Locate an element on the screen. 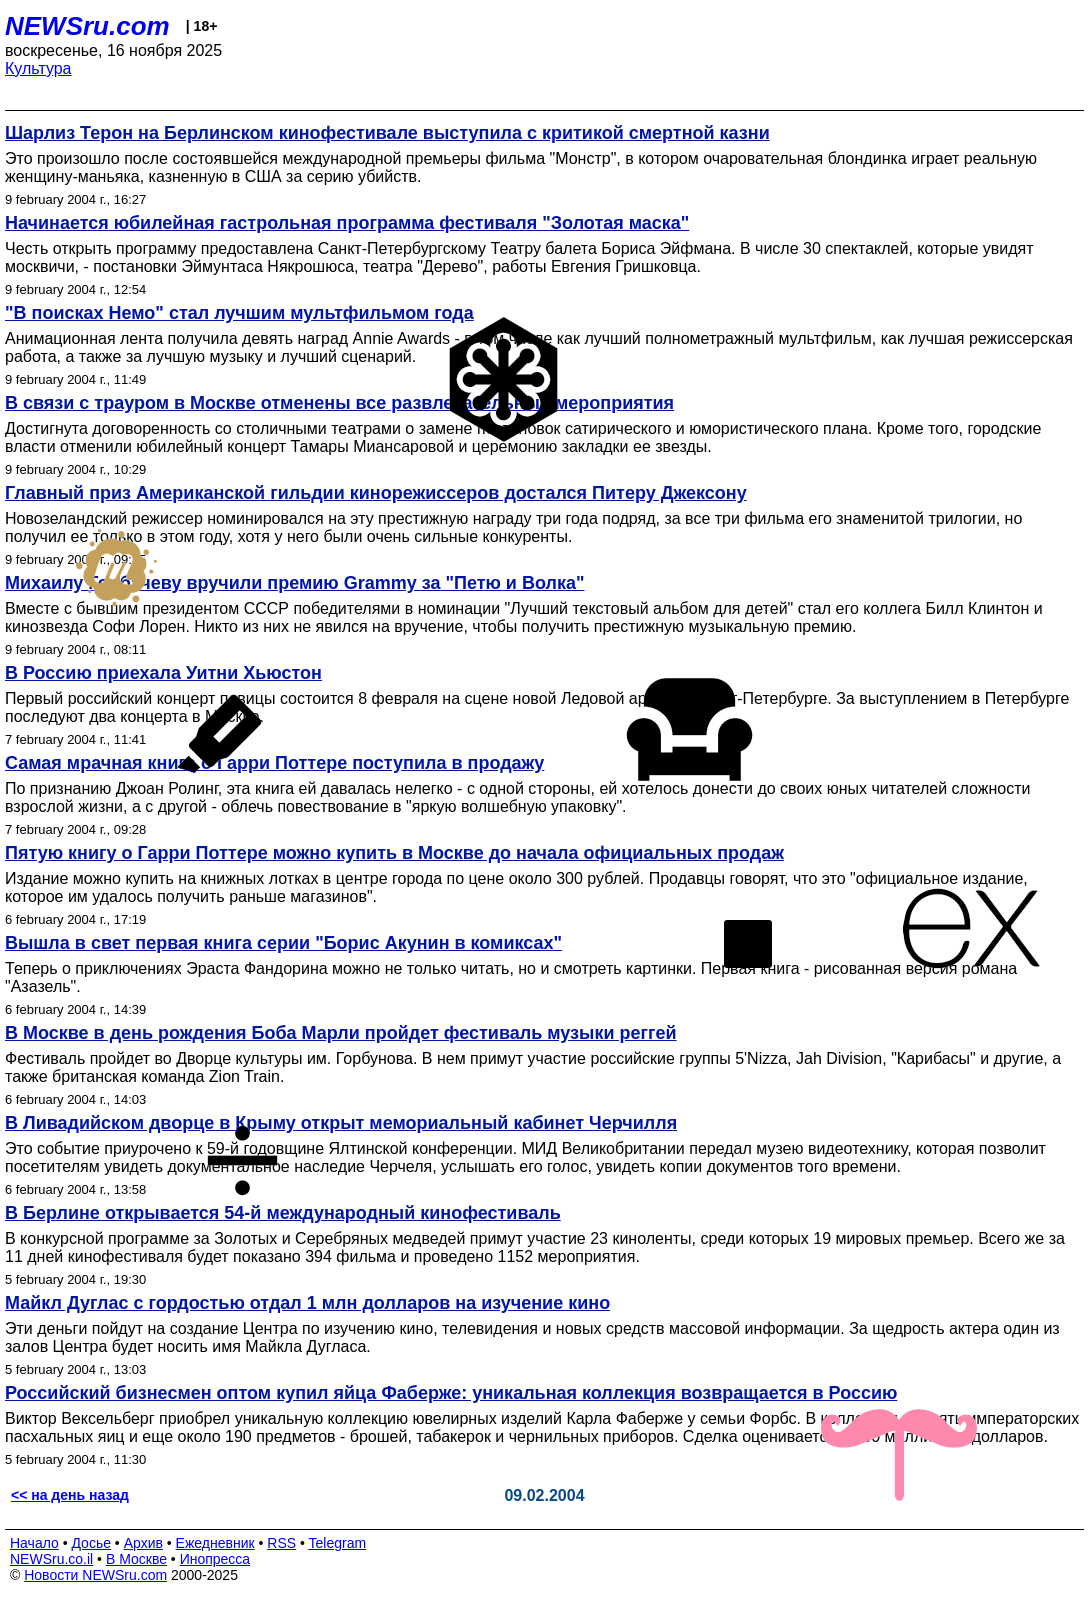  perform division calculation is located at coordinates (242, 1160).